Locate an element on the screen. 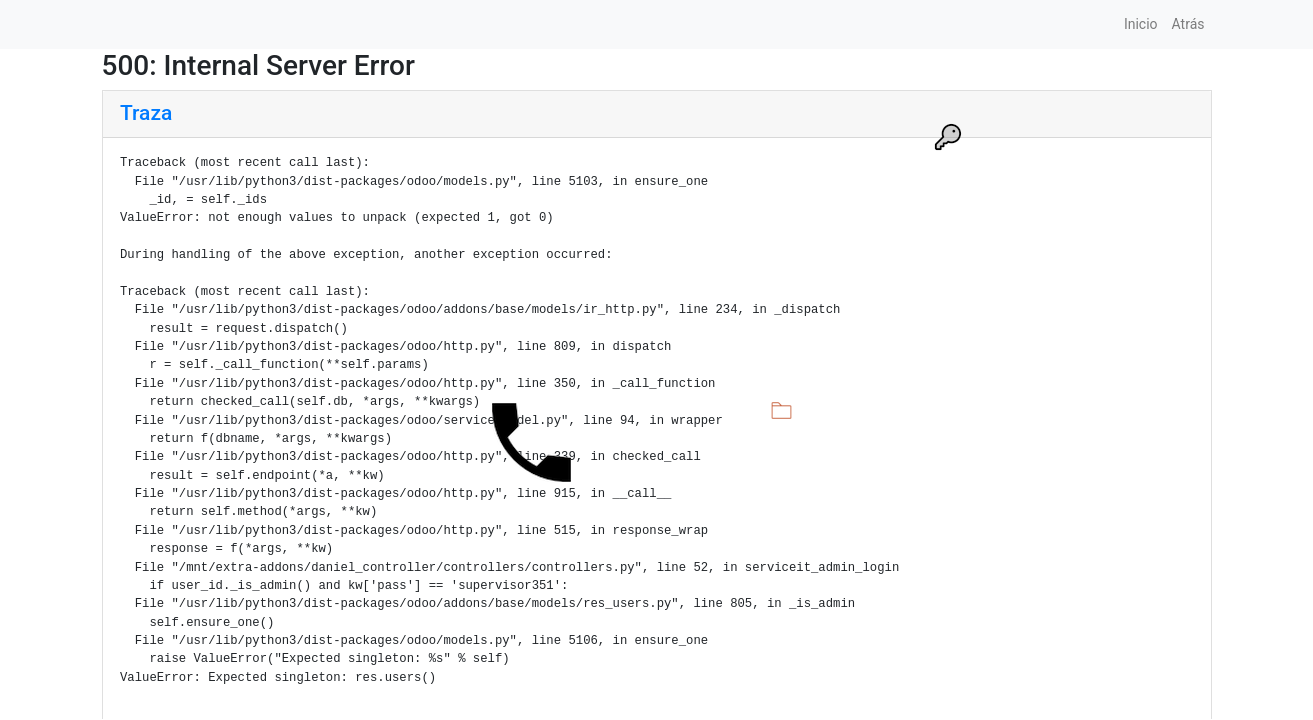 The width and height of the screenshot is (1313, 720). make a phone call is located at coordinates (531, 442).